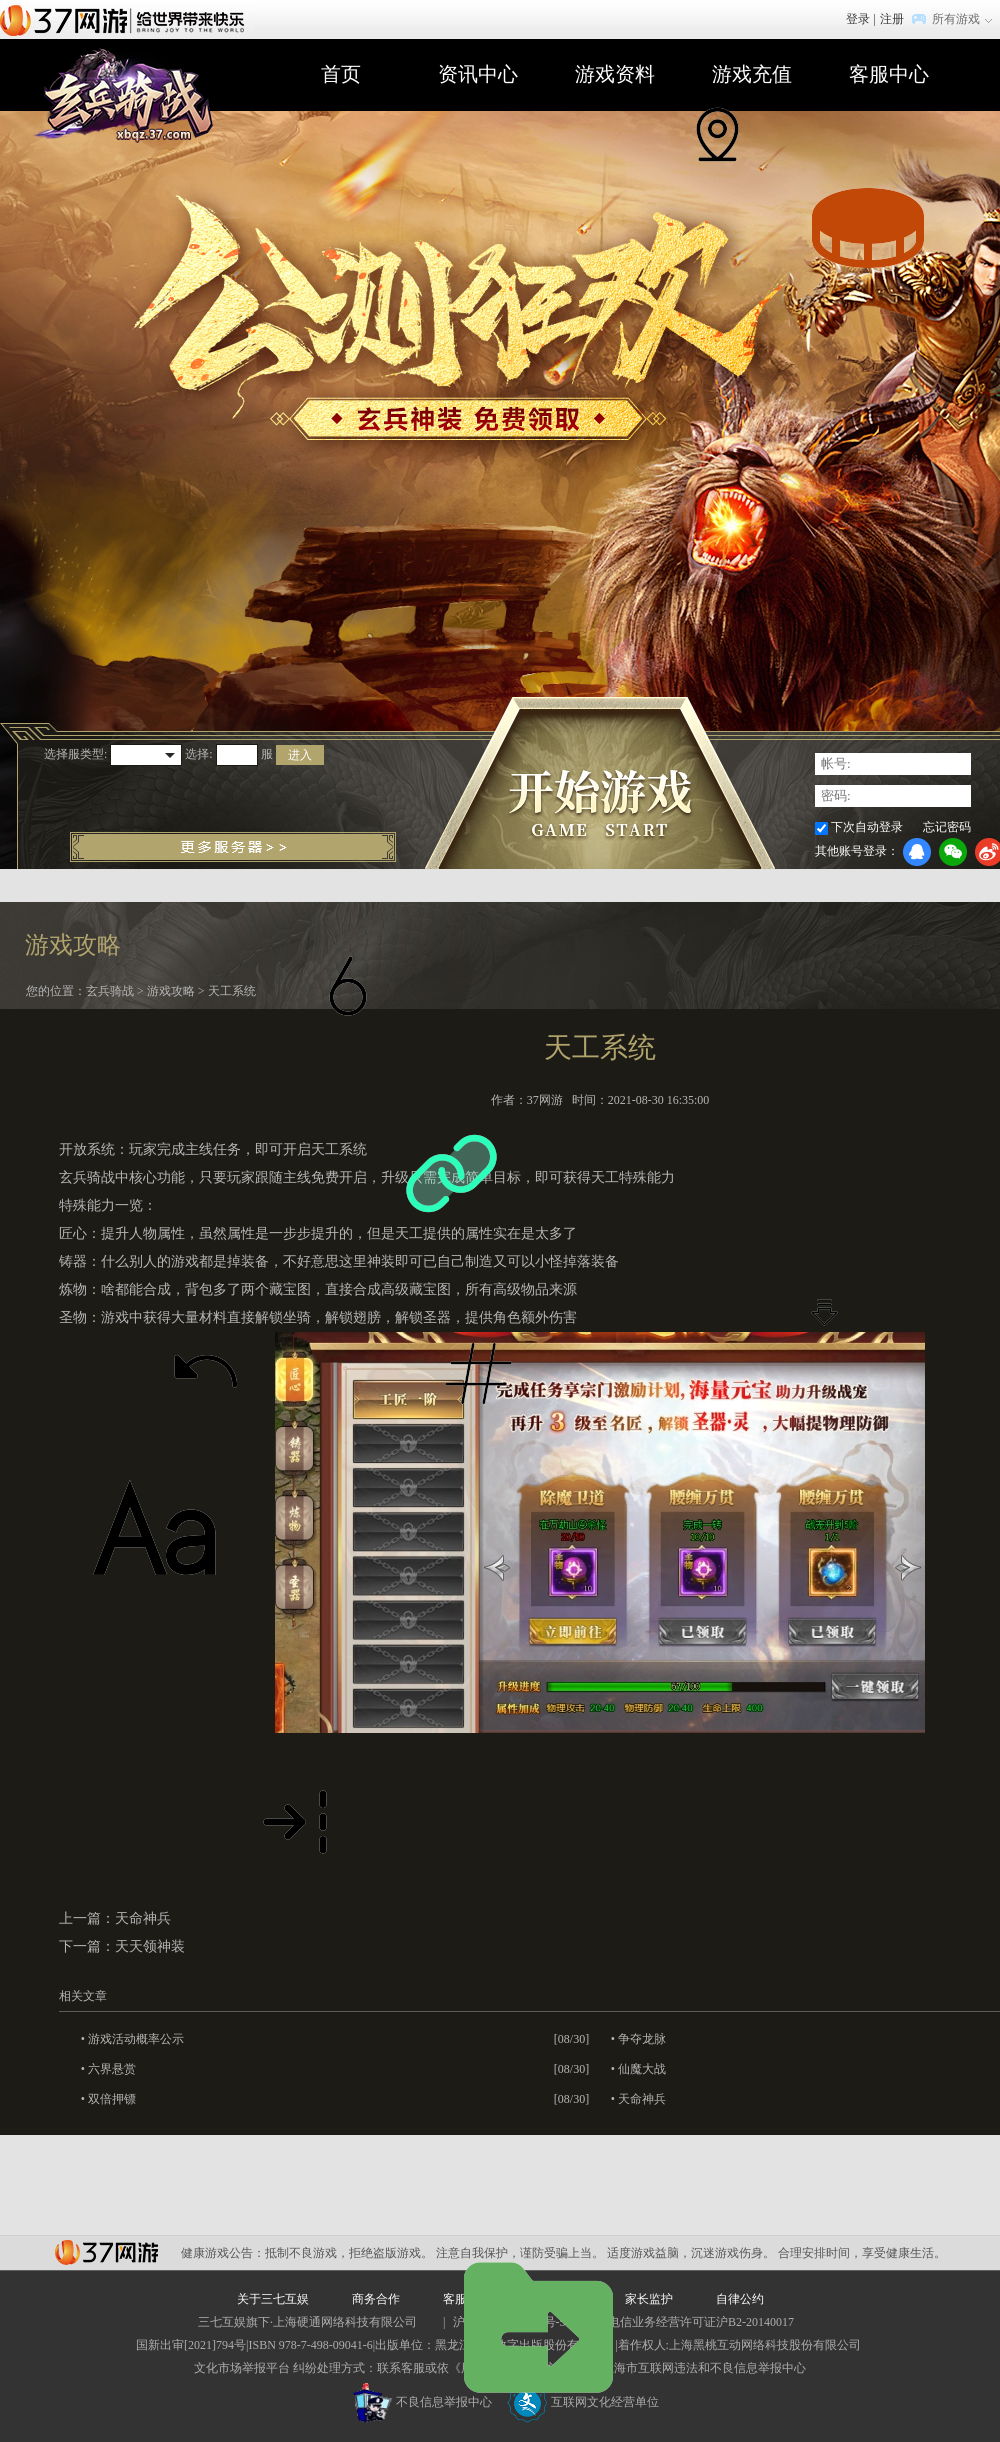 This screenshot has height=2442, width=1000. What do you see at coordinates (295, 1822) in the screenshot?
I see `move item to the right edge` at bounding box center [295, 1822].